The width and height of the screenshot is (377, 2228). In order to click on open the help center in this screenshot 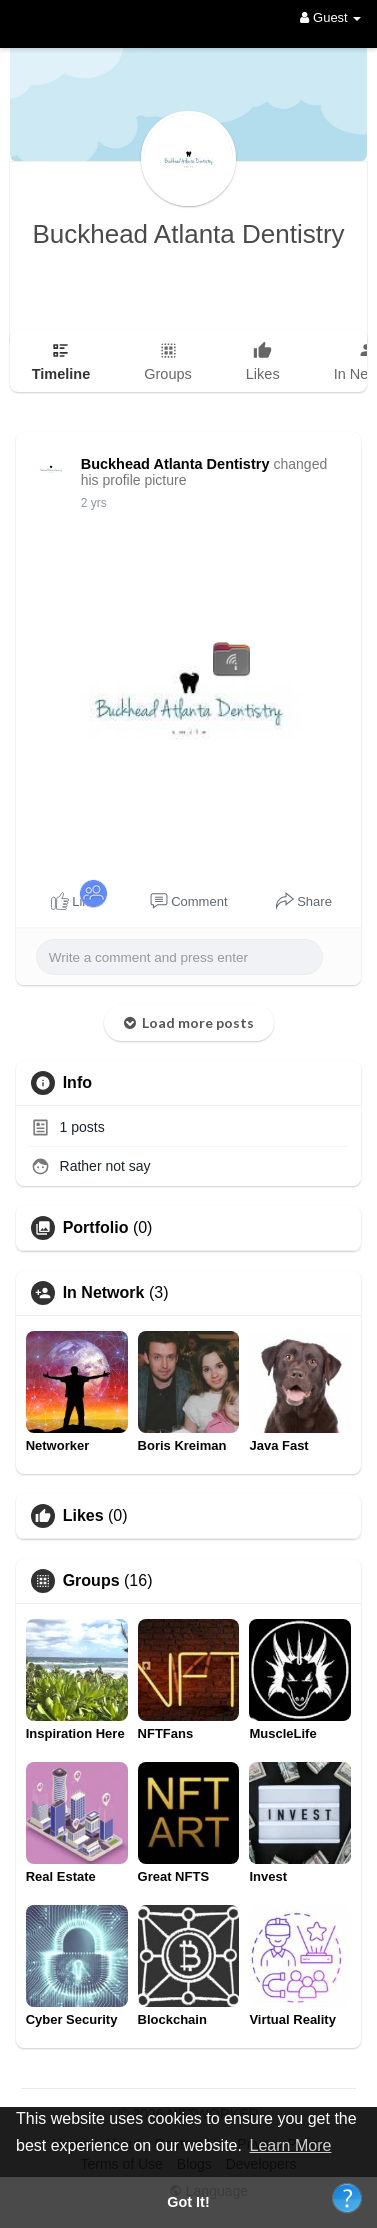, I will do `click(347, 2198)`.